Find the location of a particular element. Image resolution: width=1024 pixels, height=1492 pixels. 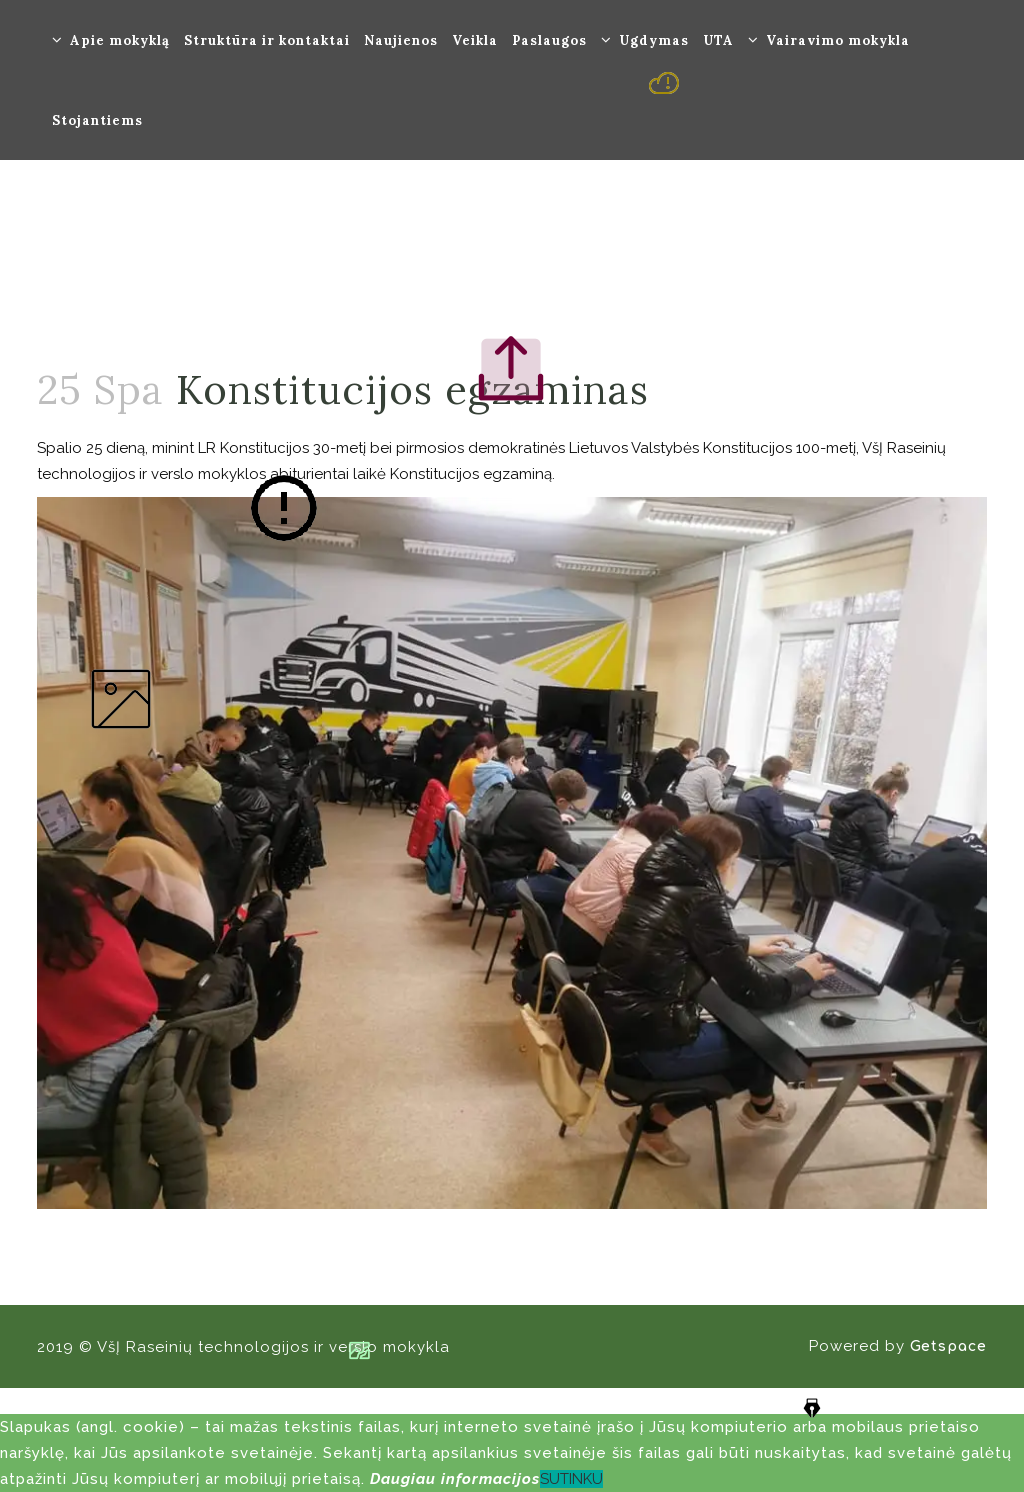

cloud storage warning or sync issue is located at coordinates (664, 83).